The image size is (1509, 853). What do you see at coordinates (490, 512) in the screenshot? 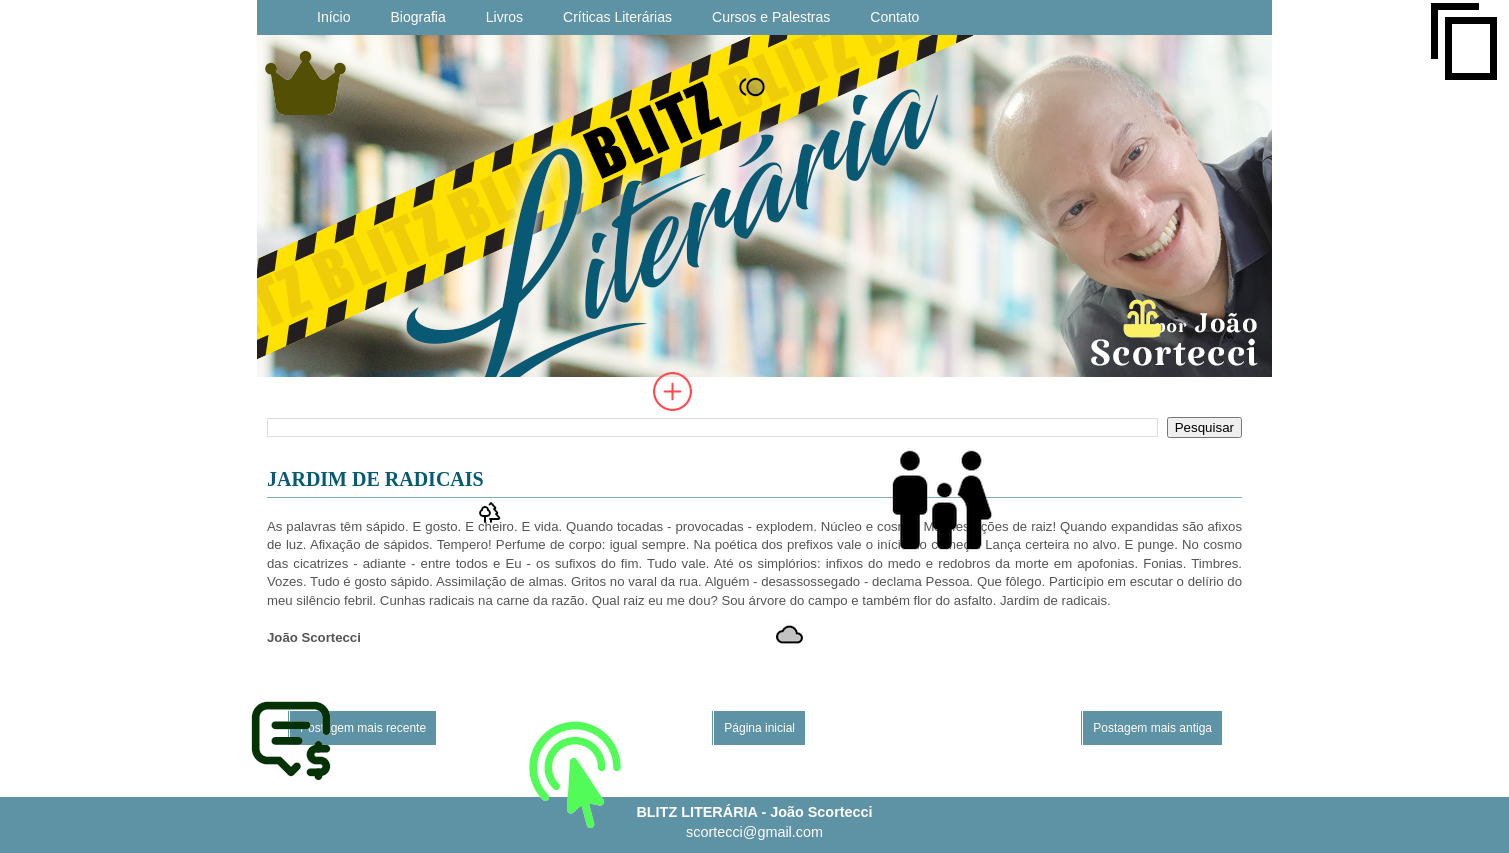
I see `view parks or natural areas nearby` at bounding box center [490, 512].